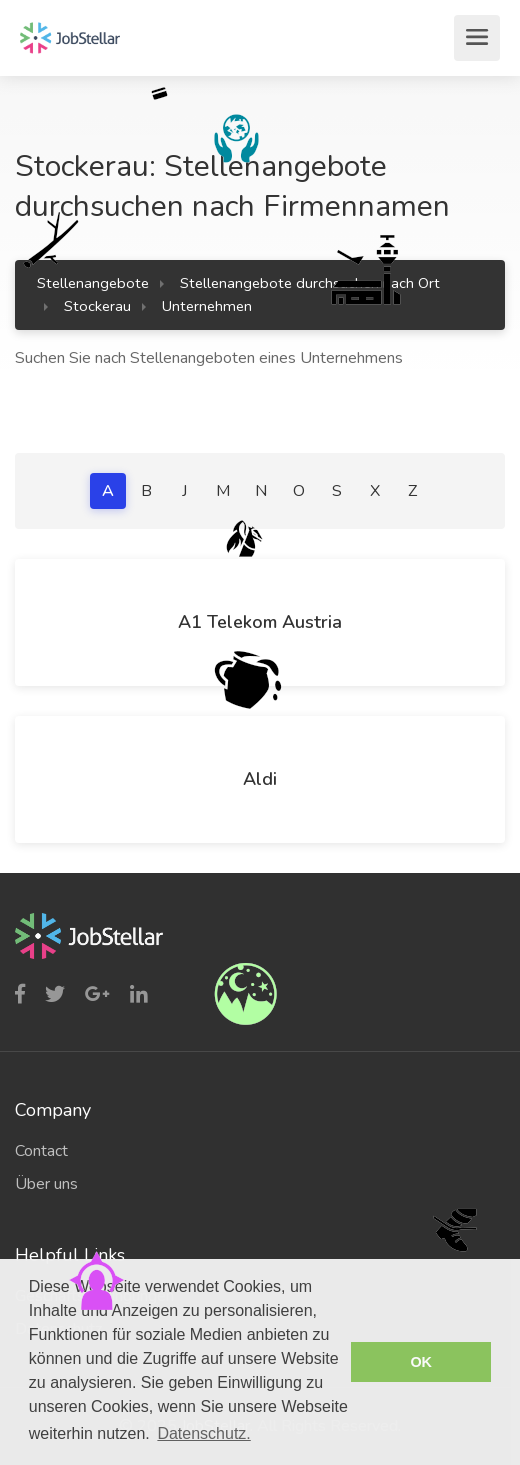 The image size is (520, 1465). I want to click on view environmental or sustainability features, so click(236, 138).